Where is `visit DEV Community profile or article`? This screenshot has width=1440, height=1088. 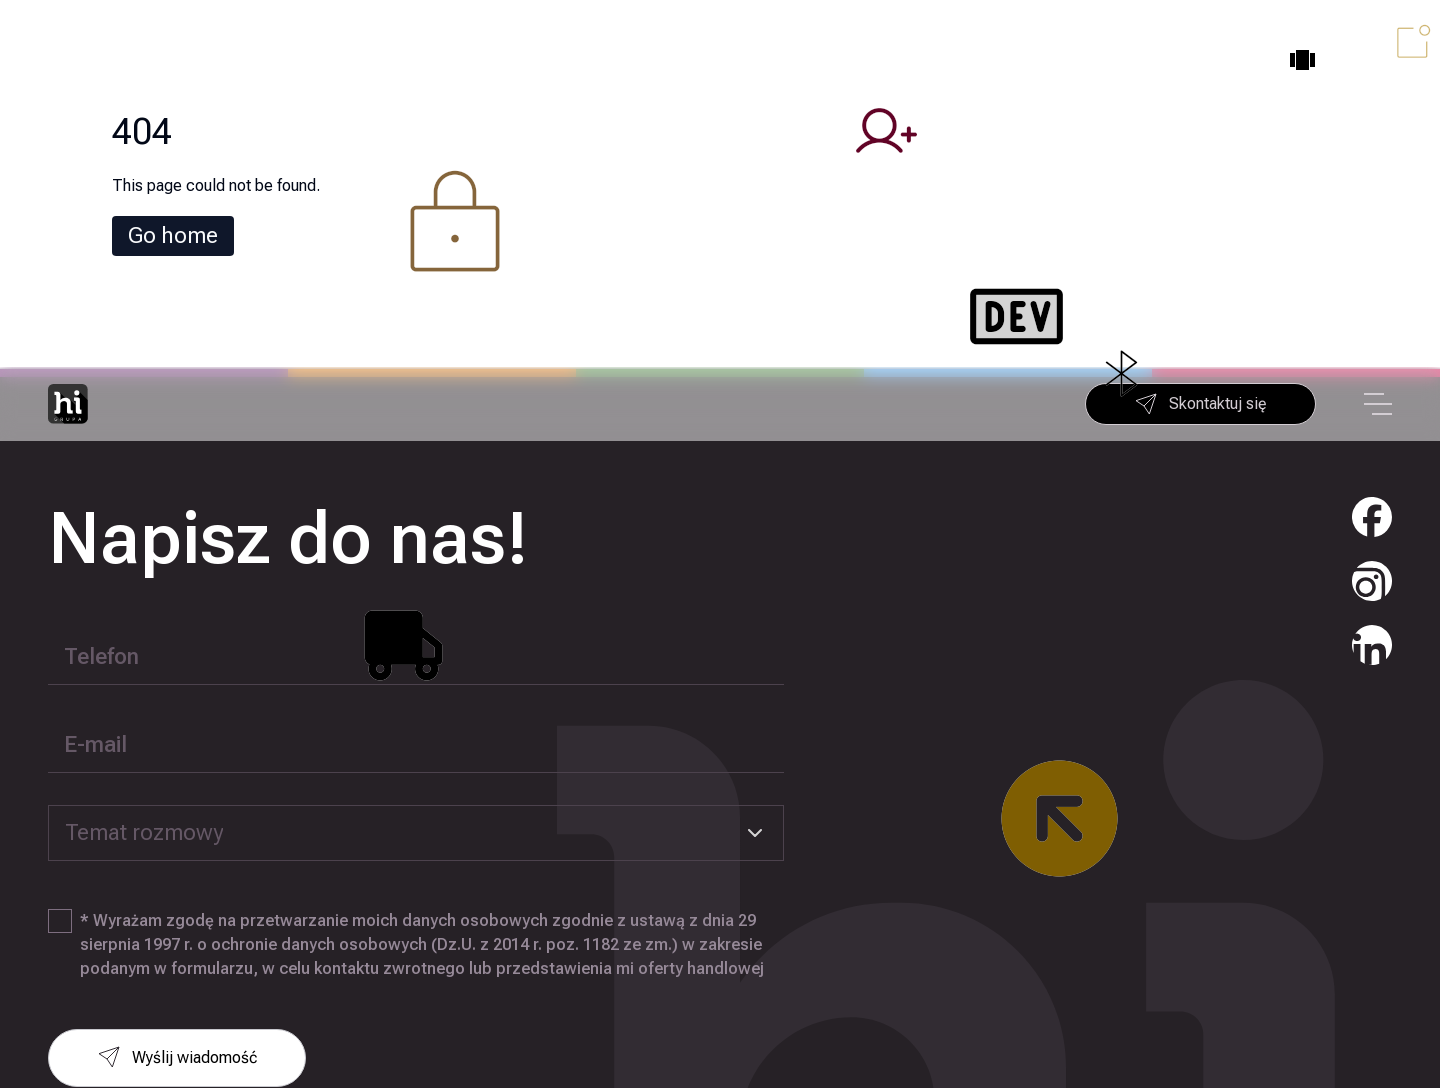 visit DEV Community profile or article is located at coordinates (1016, 316).